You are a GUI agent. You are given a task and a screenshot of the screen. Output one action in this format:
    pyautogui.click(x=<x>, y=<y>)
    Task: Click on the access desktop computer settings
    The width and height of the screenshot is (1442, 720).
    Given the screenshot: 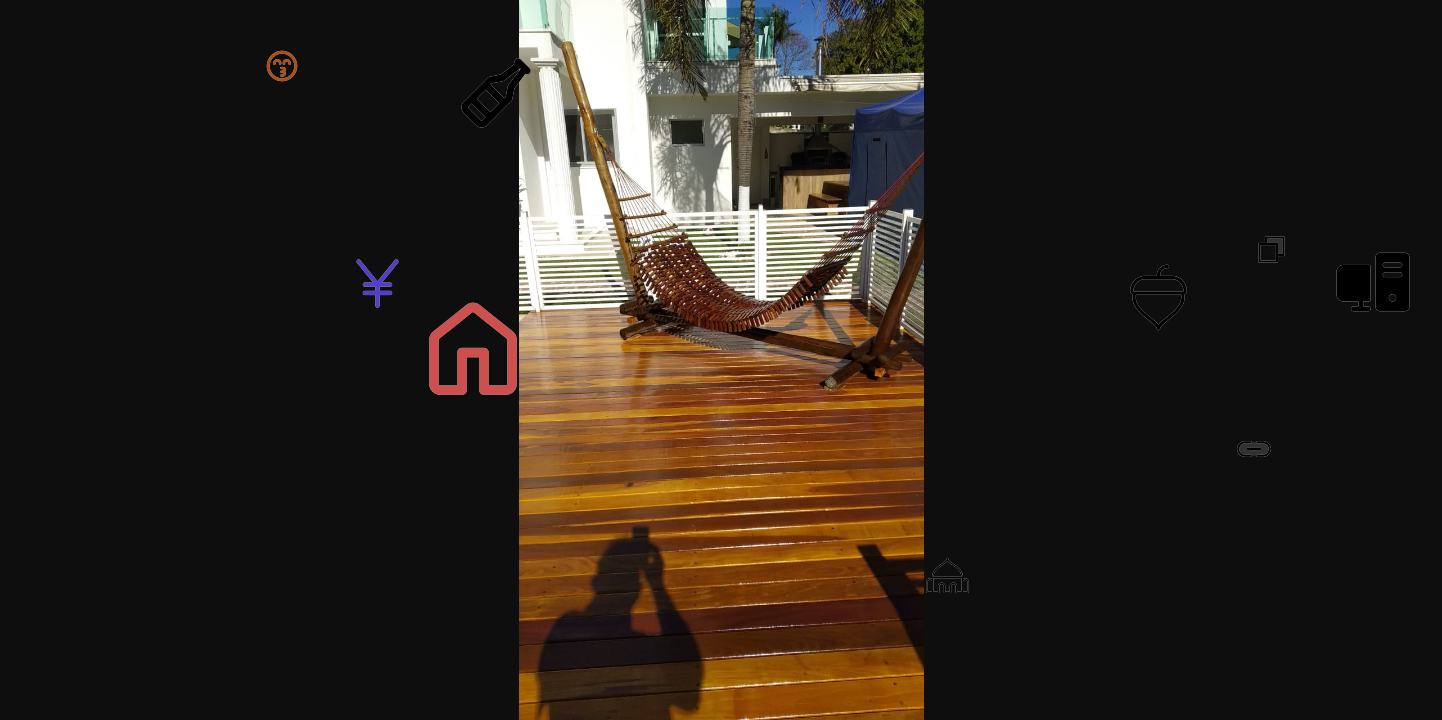 What is the action you would take?
    pyautogui.click(x=1373, y=282)
    